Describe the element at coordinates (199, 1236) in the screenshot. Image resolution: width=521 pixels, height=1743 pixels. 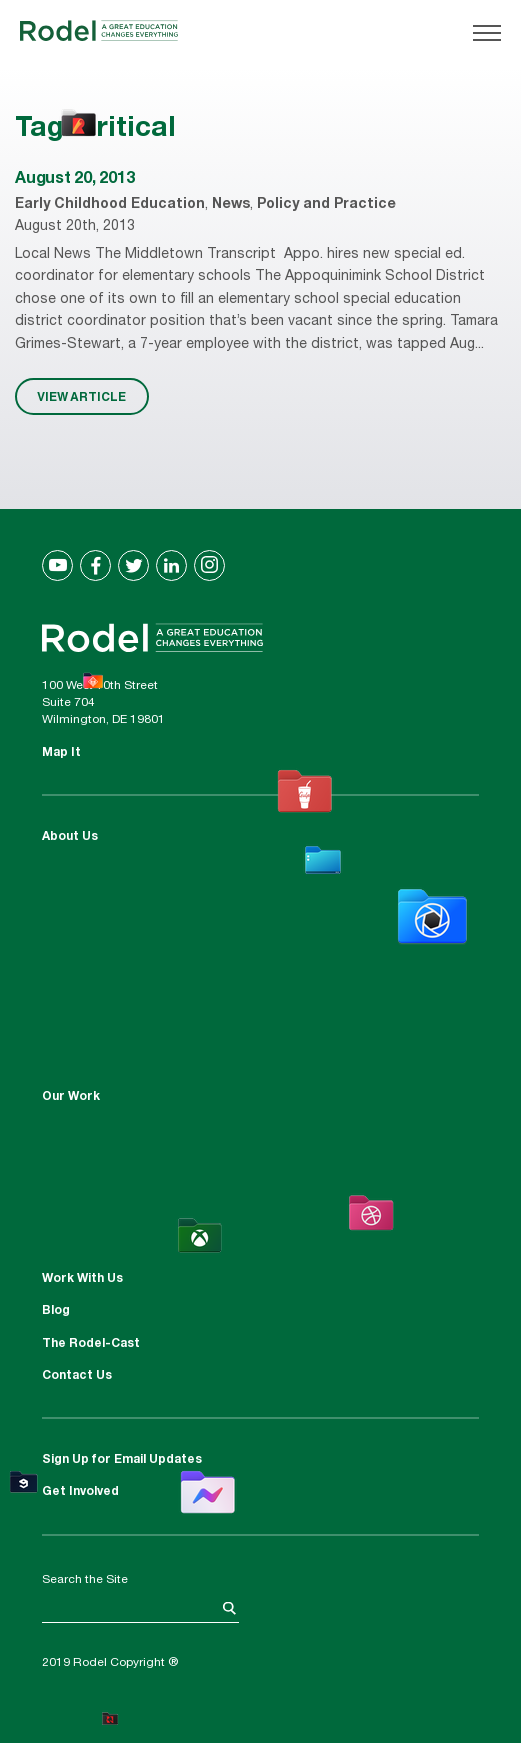
I see `open folder containing Xbox games or apps` at that location.